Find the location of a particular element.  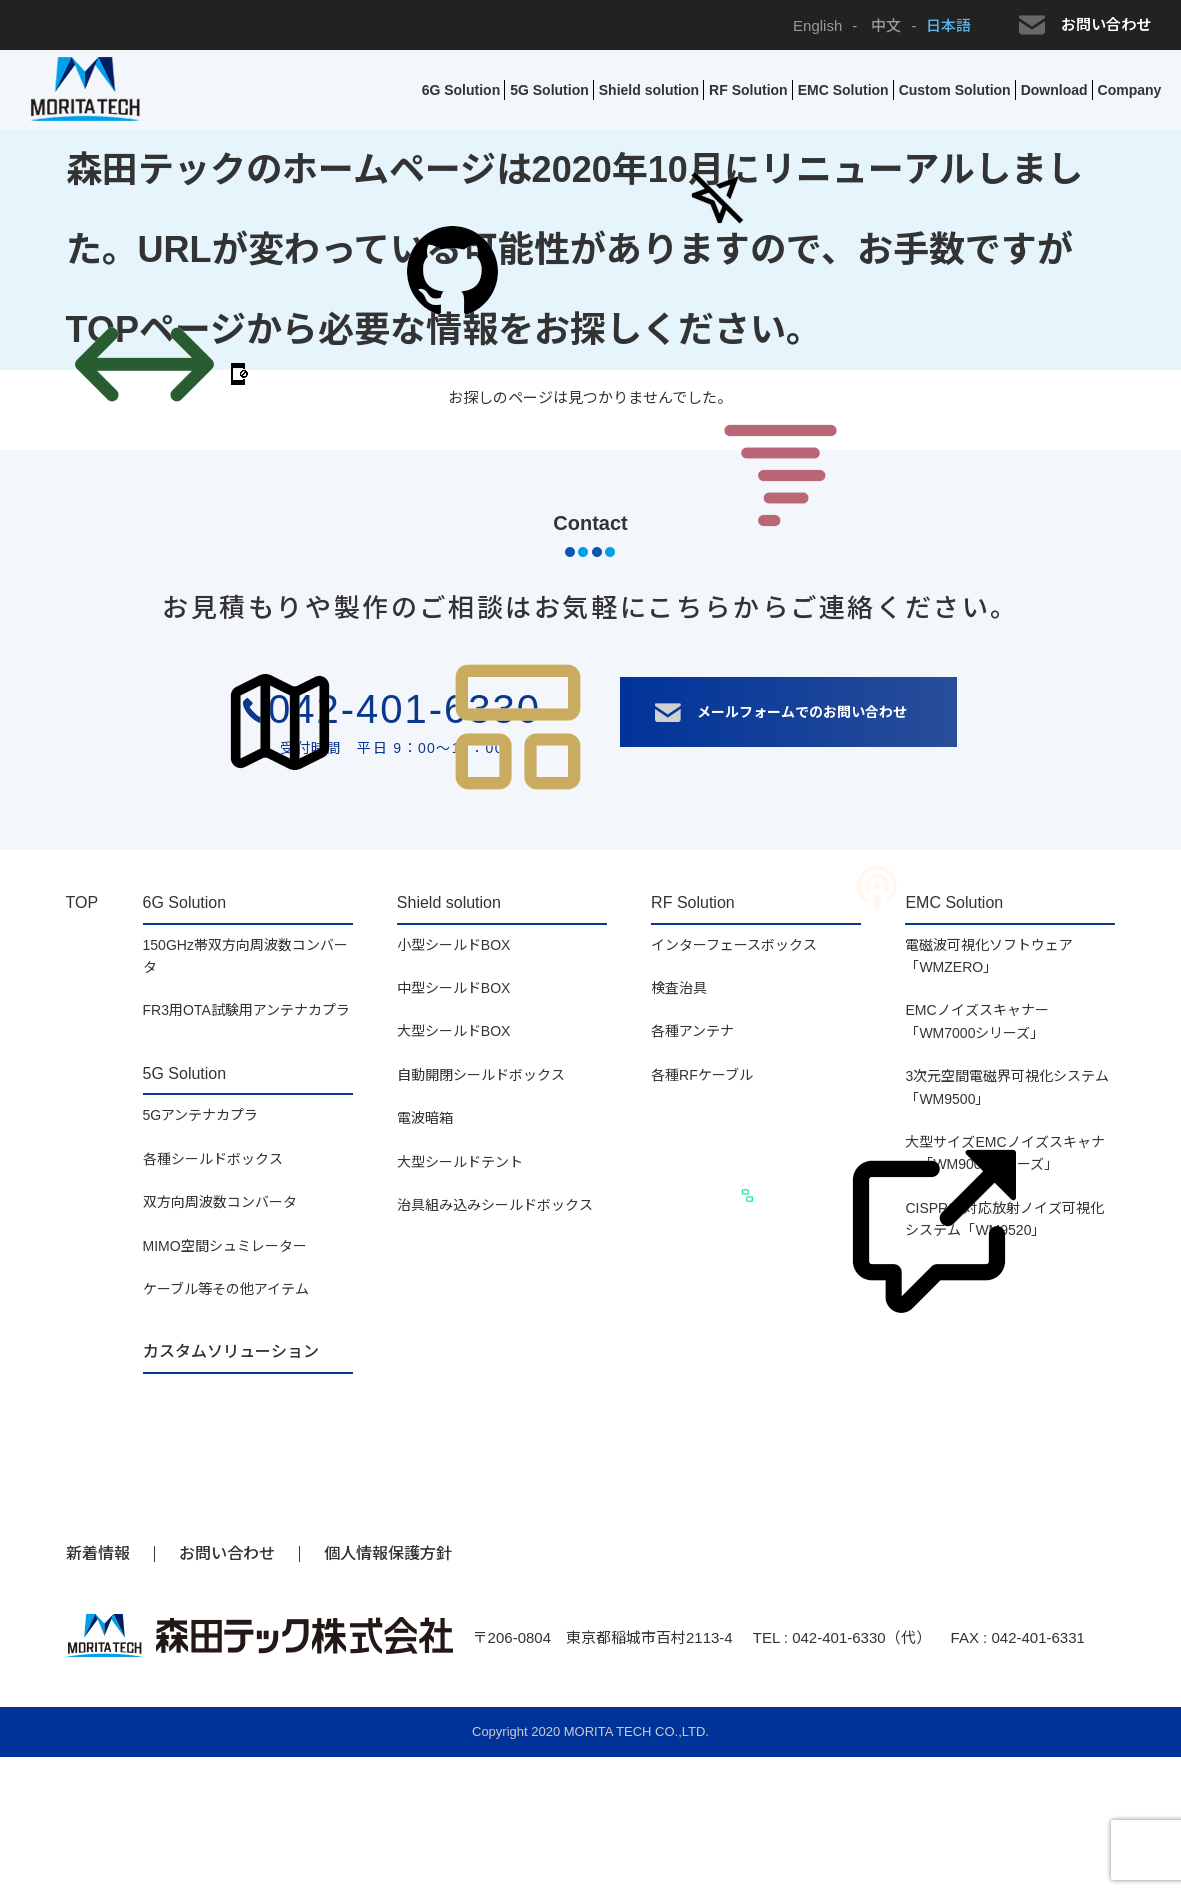

view cross-referenced issues or pull requests is located at coordinates (929, 1226).